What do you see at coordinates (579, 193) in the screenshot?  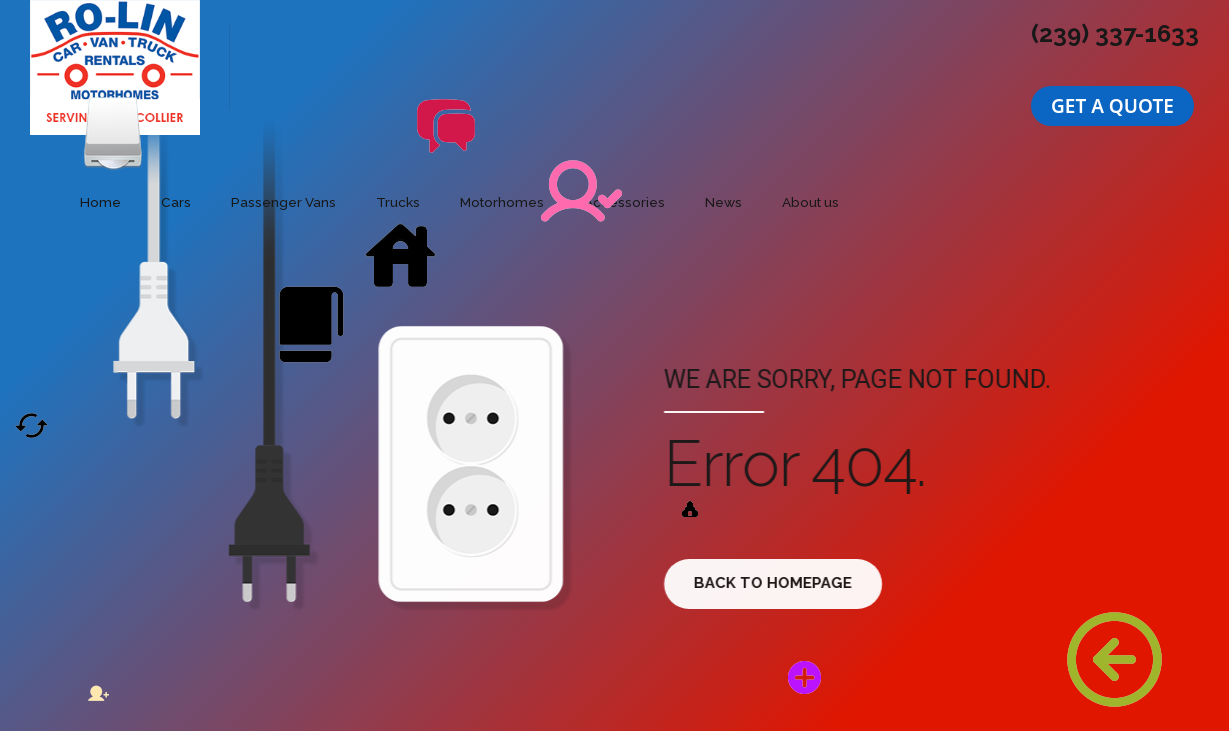 I see `user verified or approved` at bounding box center [579, 193].